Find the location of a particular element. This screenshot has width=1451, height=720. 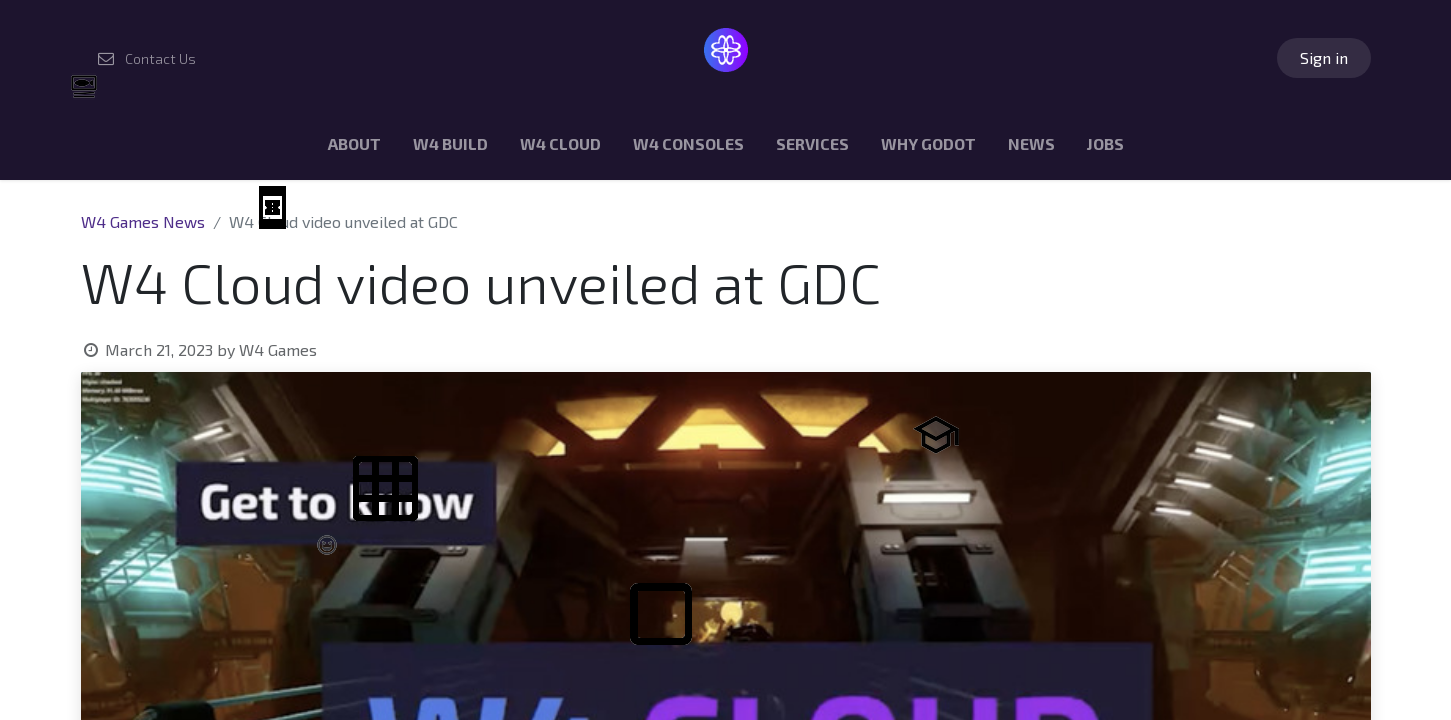

access education or school-related features is located at coordinates (936, 435).